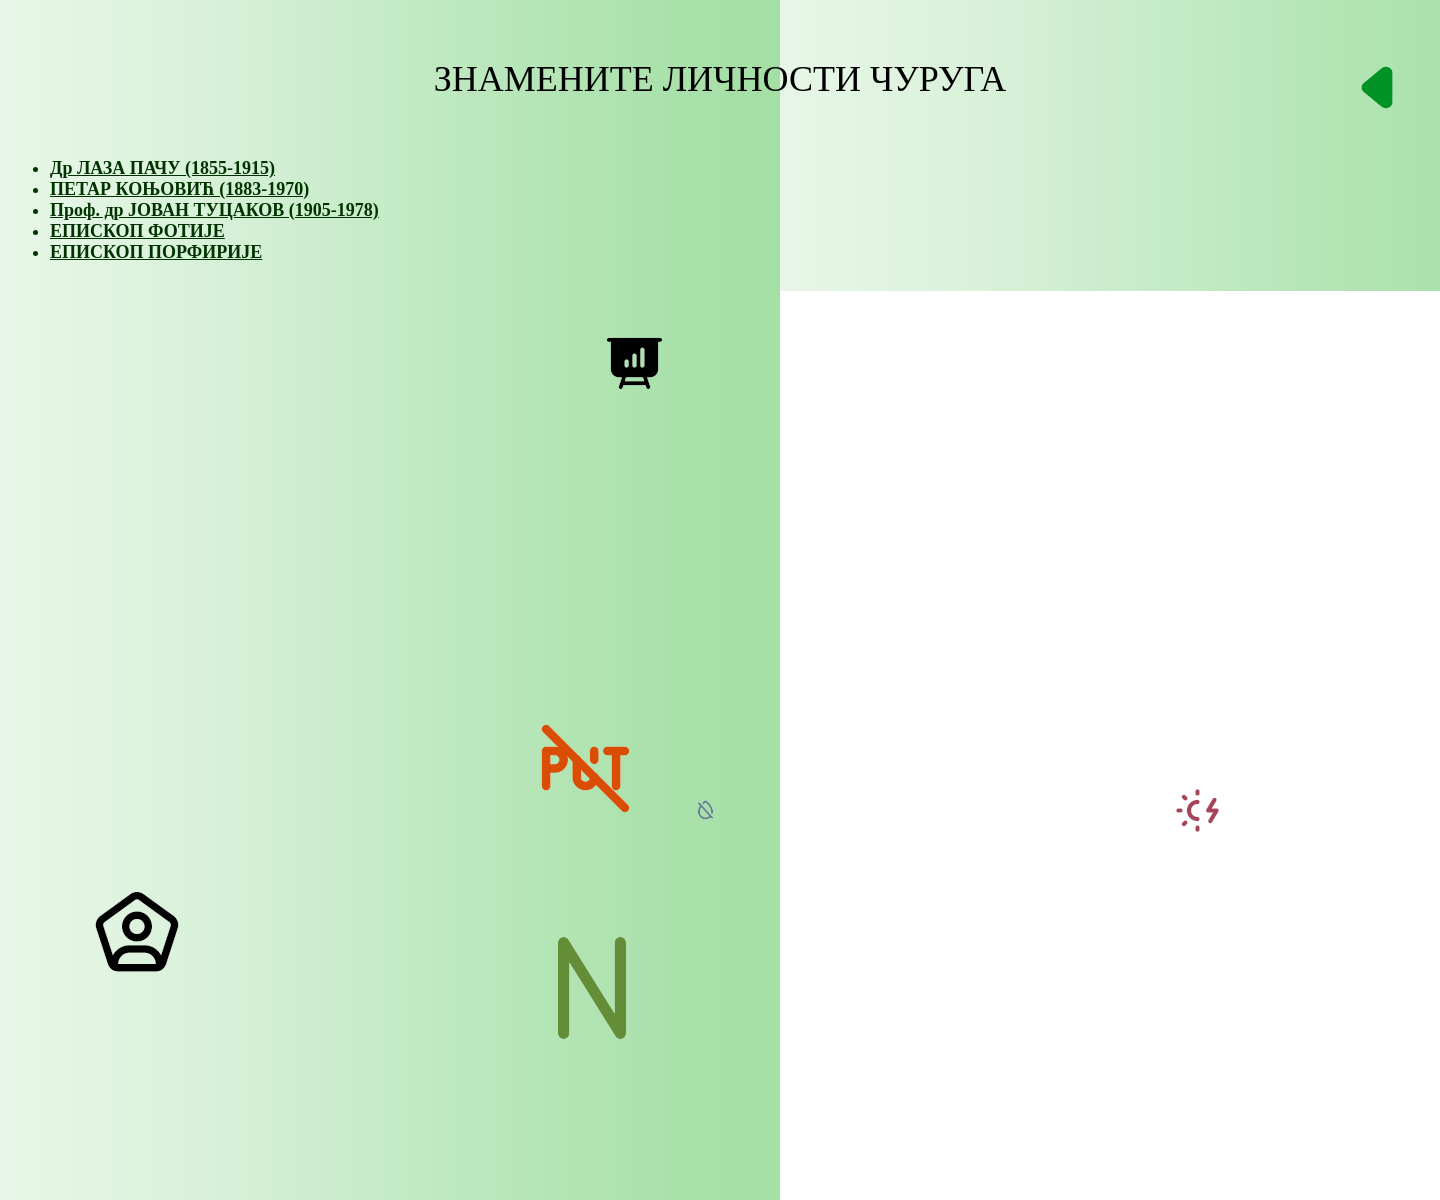  I want to click on indicates HTTP PUT request is disabled, so click(585, 768).